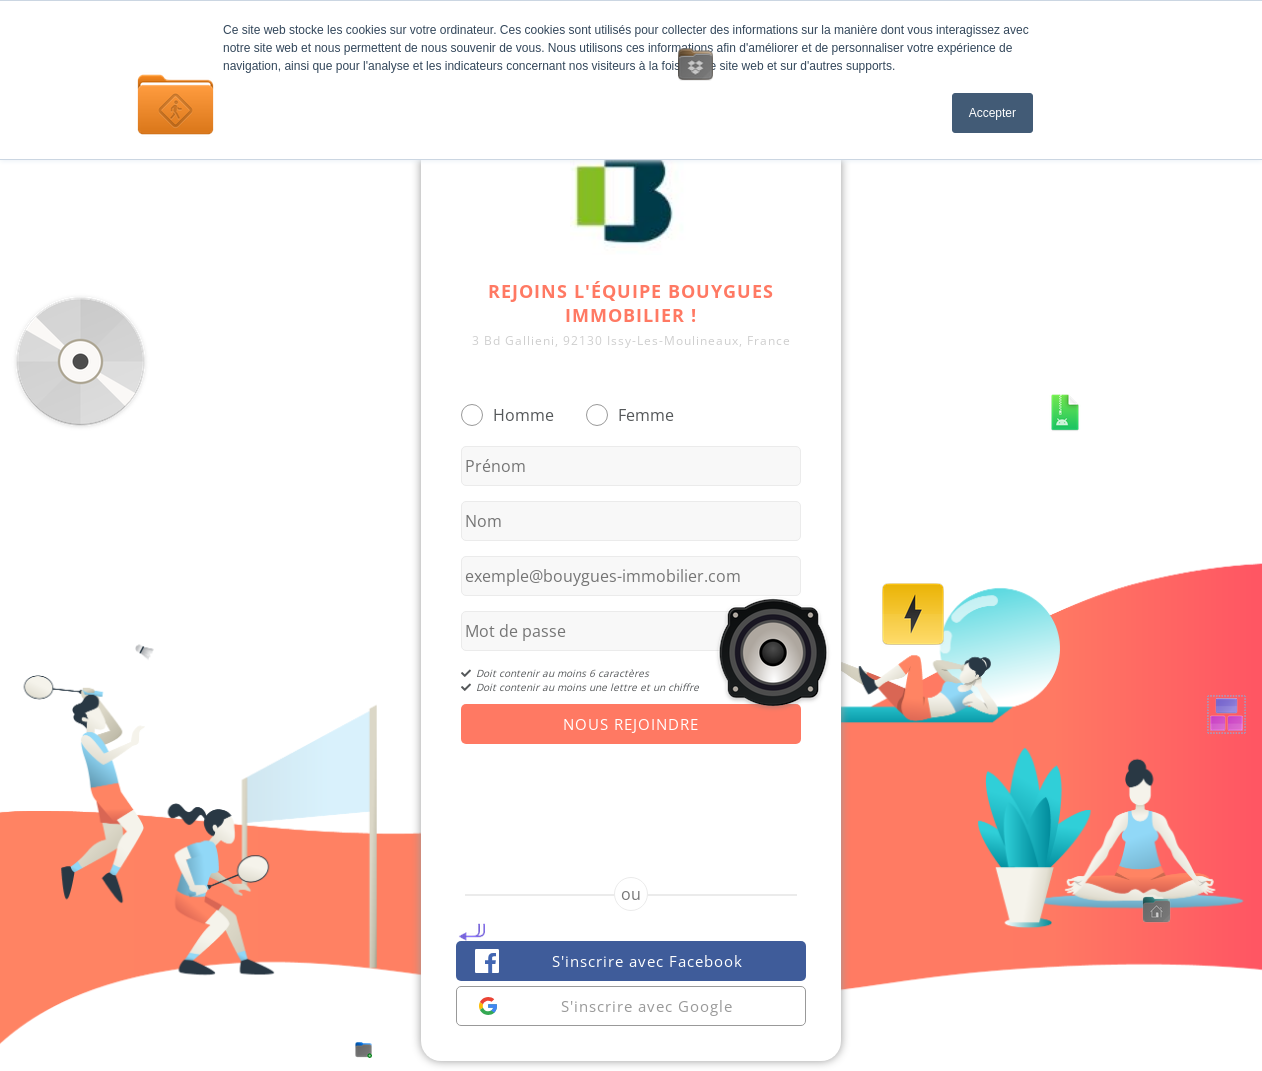 The height and width of the screenshot is (1071, 1262). I want to click on reply to all recipients of an email, so click(471, 930).